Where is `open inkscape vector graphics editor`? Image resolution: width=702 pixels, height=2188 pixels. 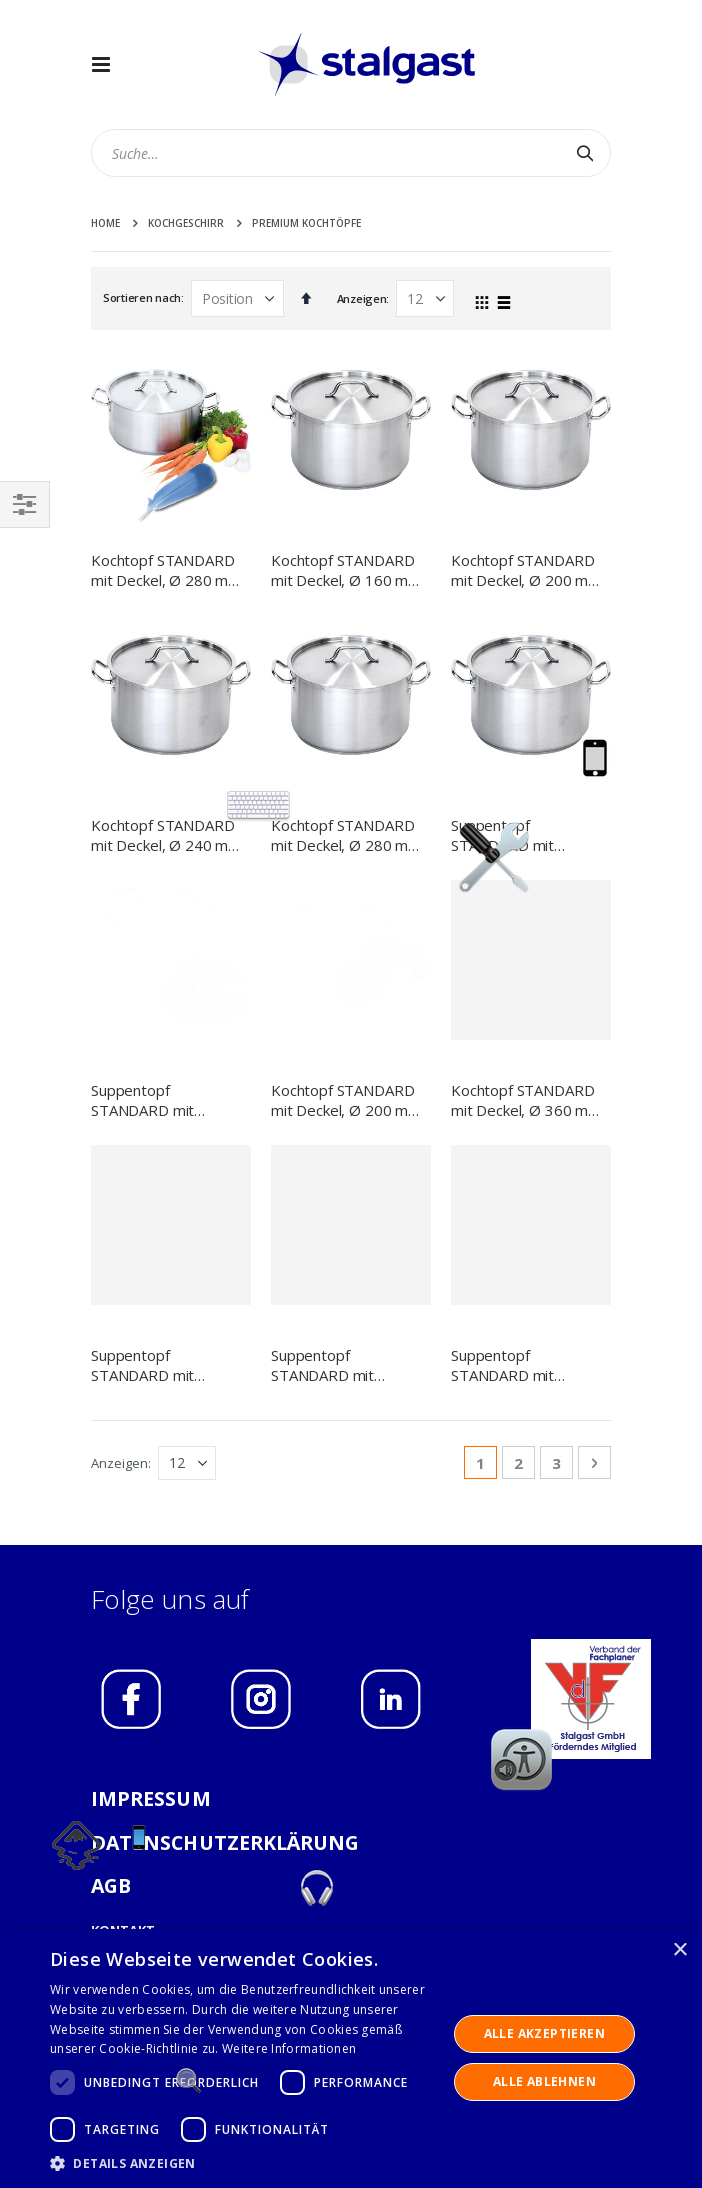
open inkscape vector graphics editor is located at coordinates (76, 1845).